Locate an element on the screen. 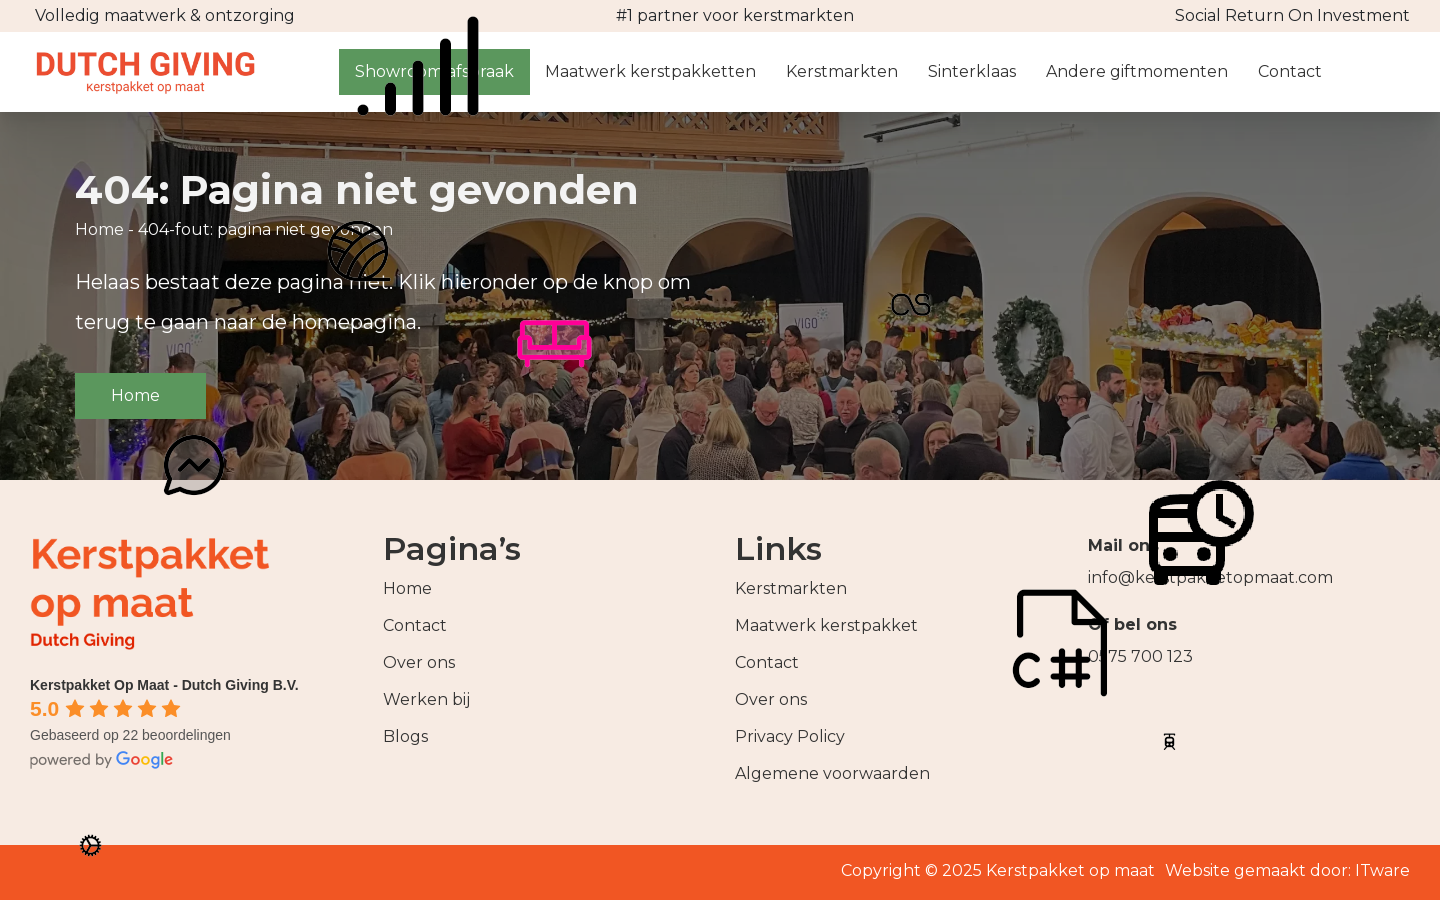  browse furniture or home decor items is located at coordinates (554, 342).